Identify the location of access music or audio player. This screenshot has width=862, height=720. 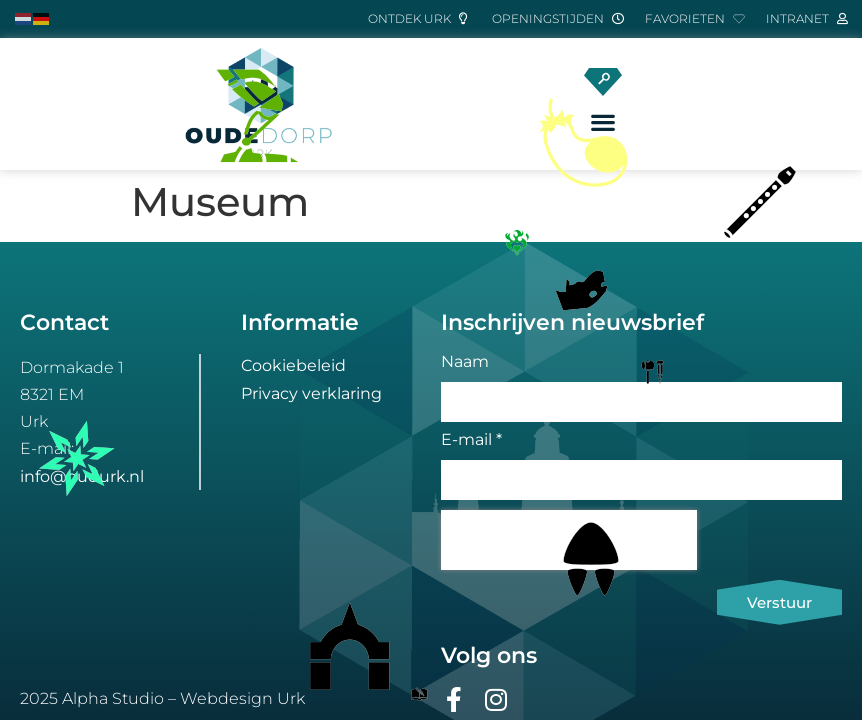
(760, 202).